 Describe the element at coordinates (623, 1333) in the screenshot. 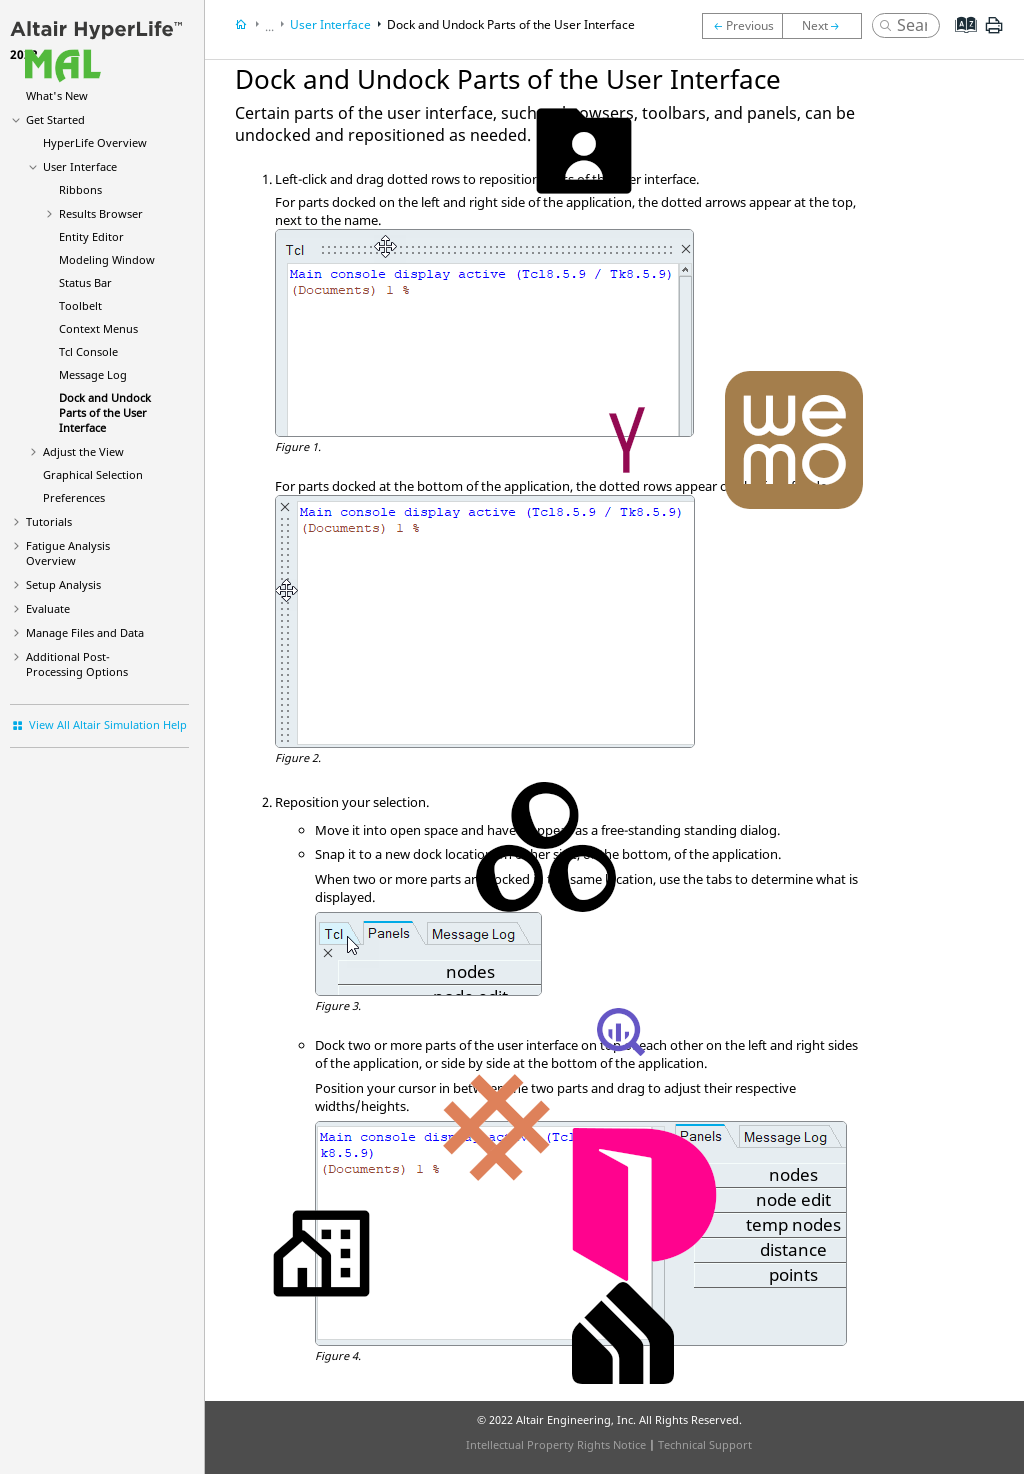

I see `open the kasa smart home app` at that location.